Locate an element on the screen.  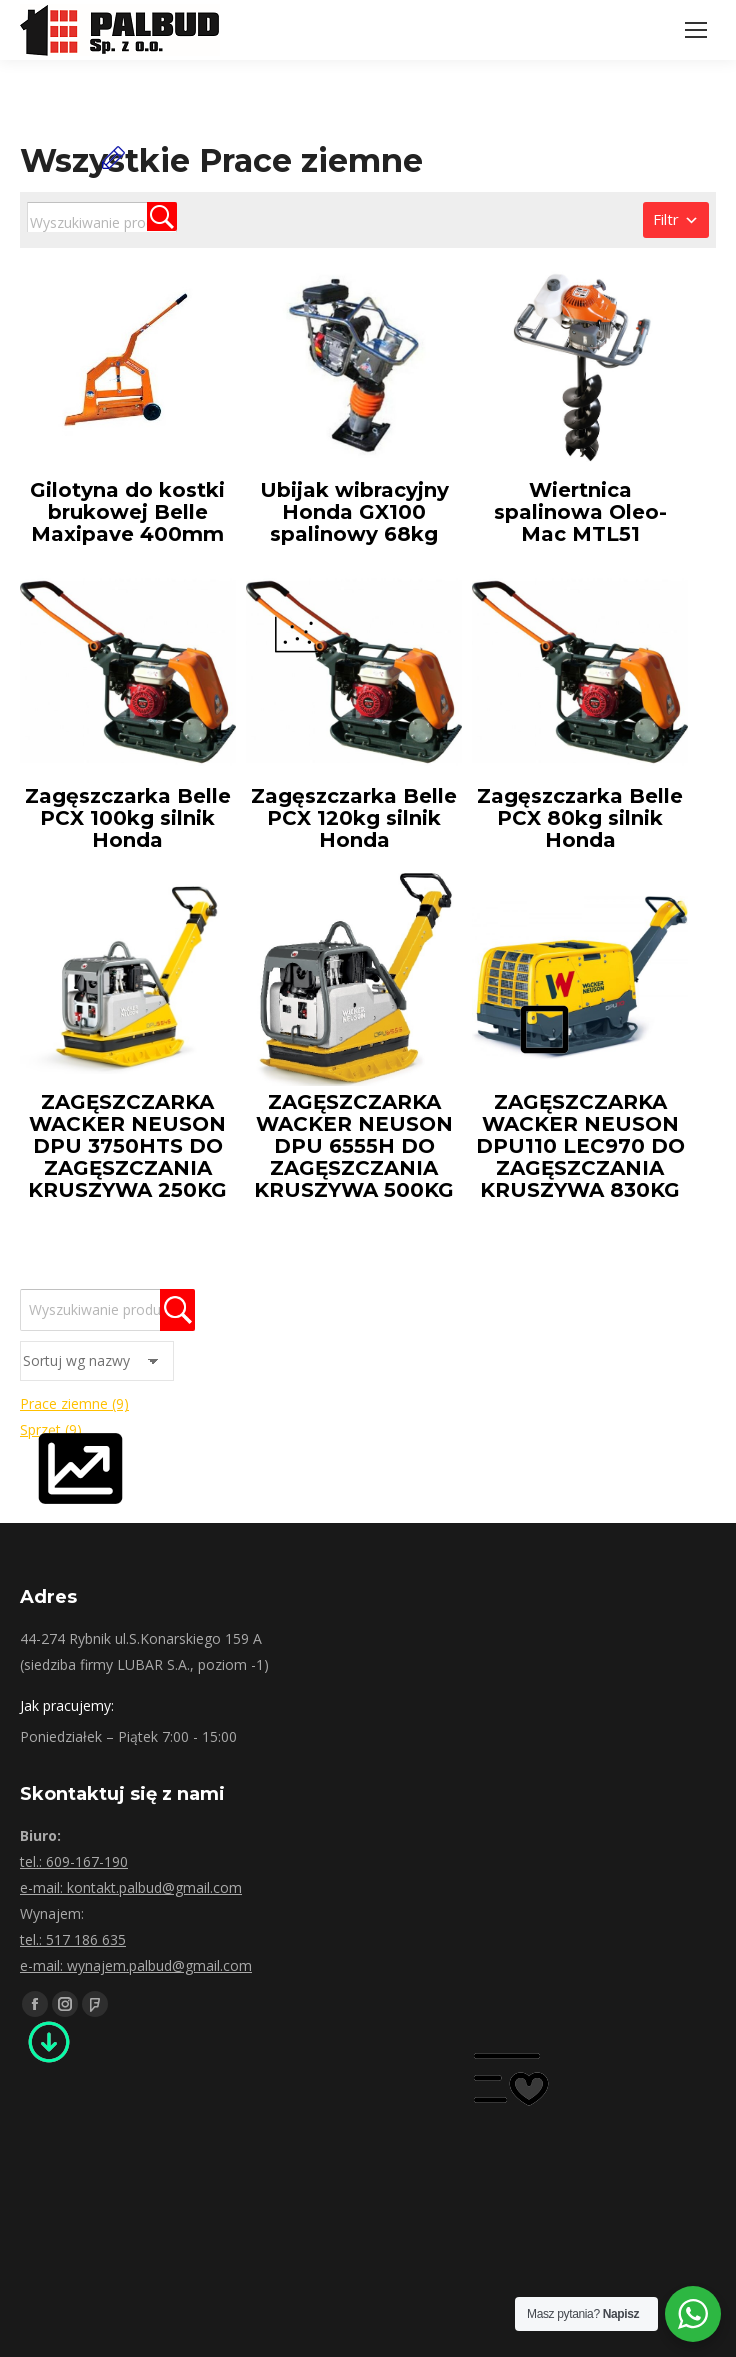
view scatter plot data is located at coordinates (296, 634).